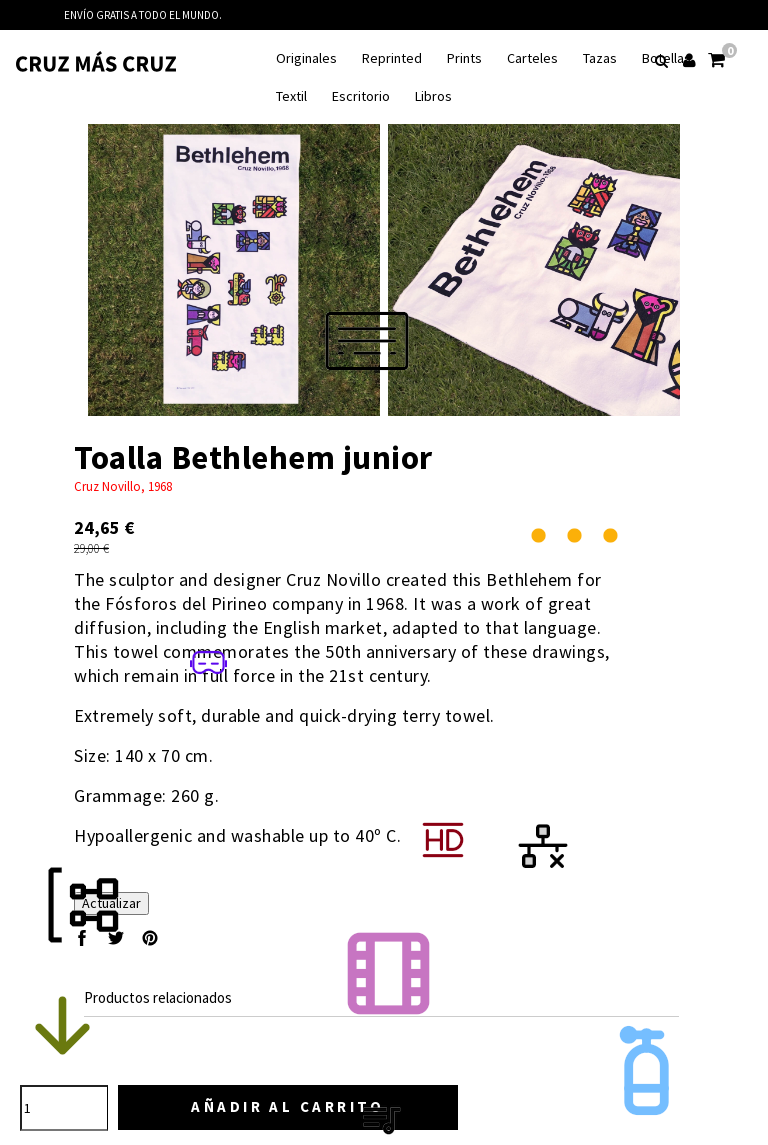 Image resolution: width=768 pixels, height=1145 pixels. I want to click on indicates high-definition video quality, so click(443, 840).